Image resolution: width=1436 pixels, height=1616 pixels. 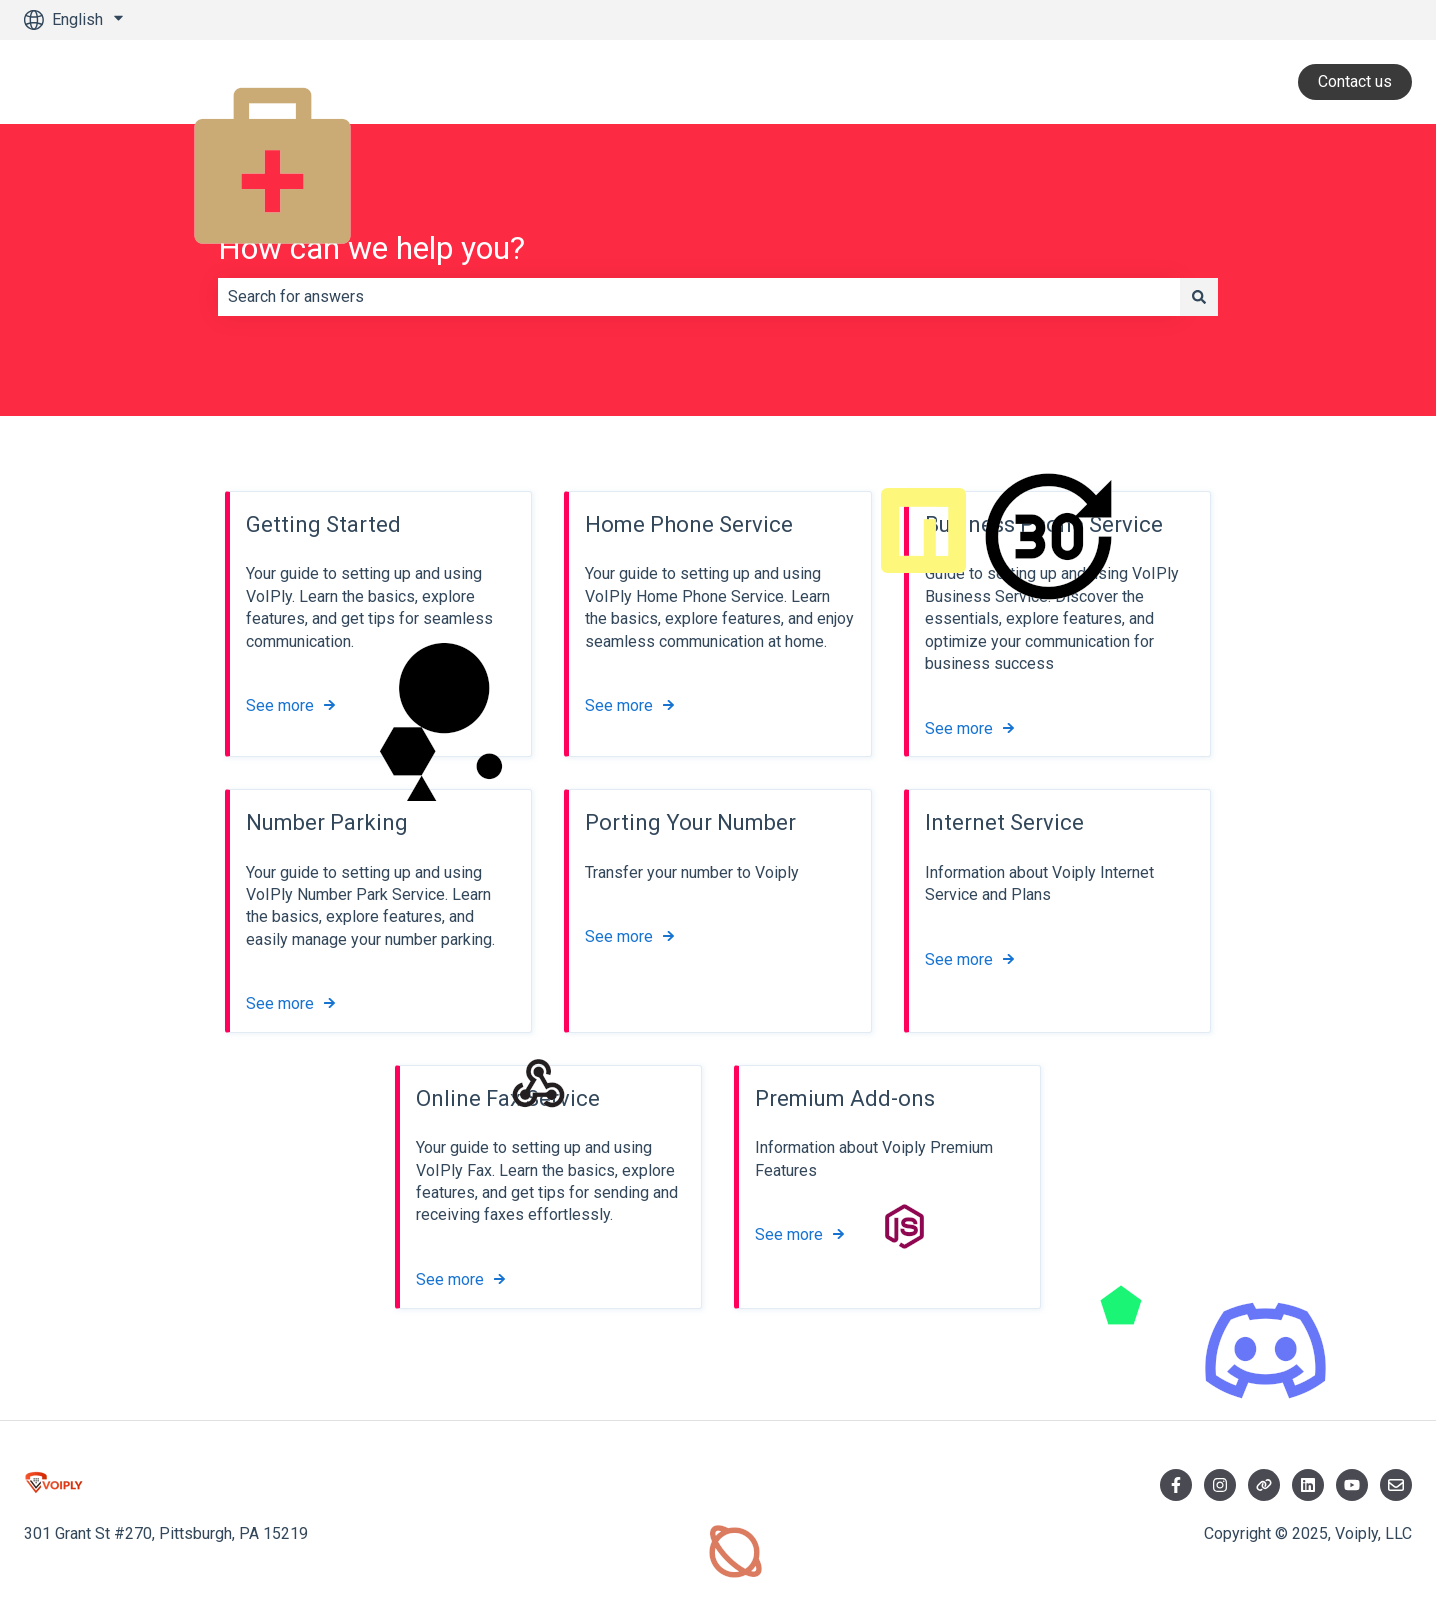 What do you see at coordinates (1121, 1307) in the screenshot?
I see `pentagon shape tool for design applications` at bounding box center [1121, 1307].